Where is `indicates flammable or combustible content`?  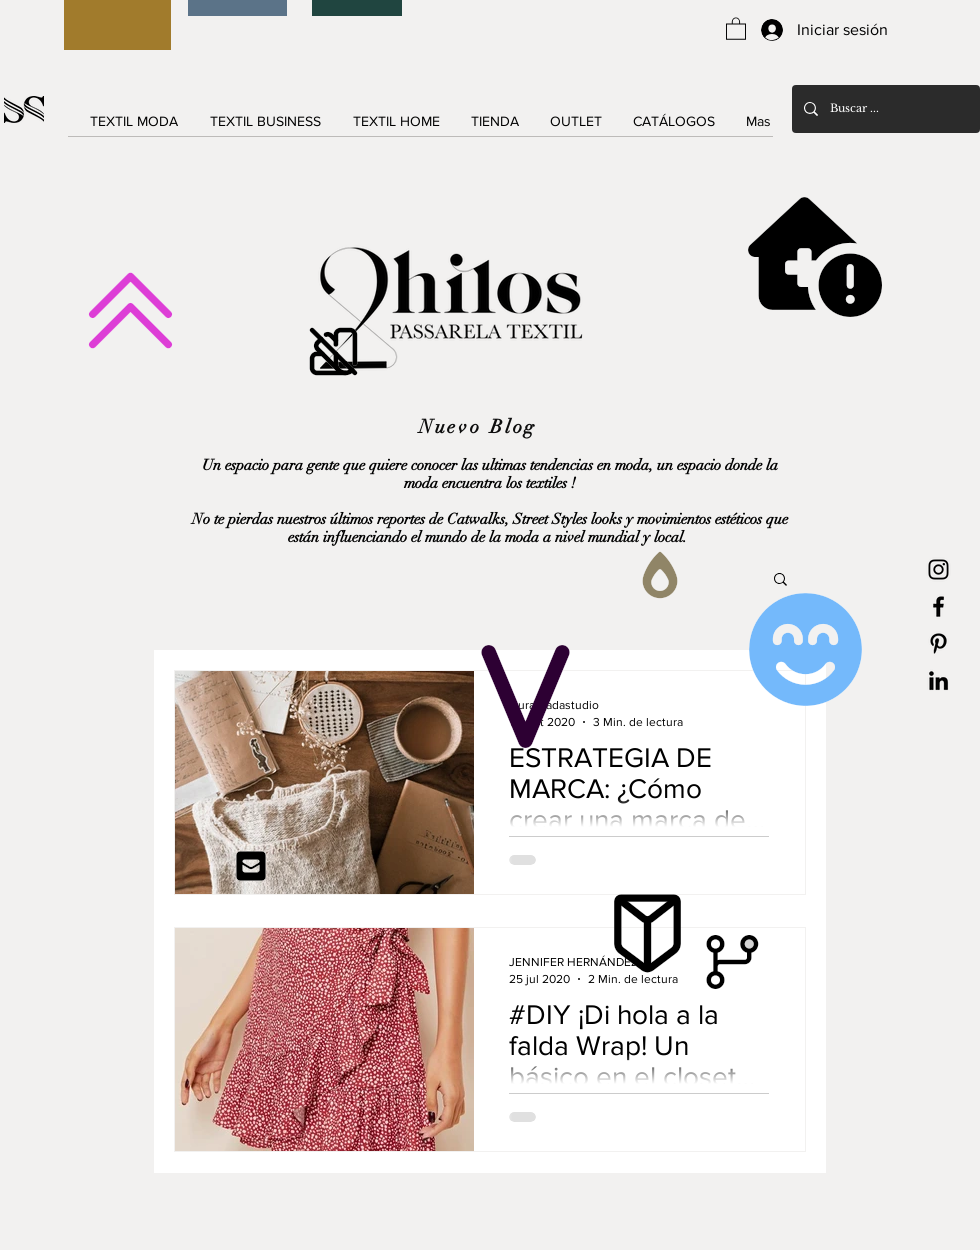 indicates flammable or combustible content is located at coordinates (660, 575).